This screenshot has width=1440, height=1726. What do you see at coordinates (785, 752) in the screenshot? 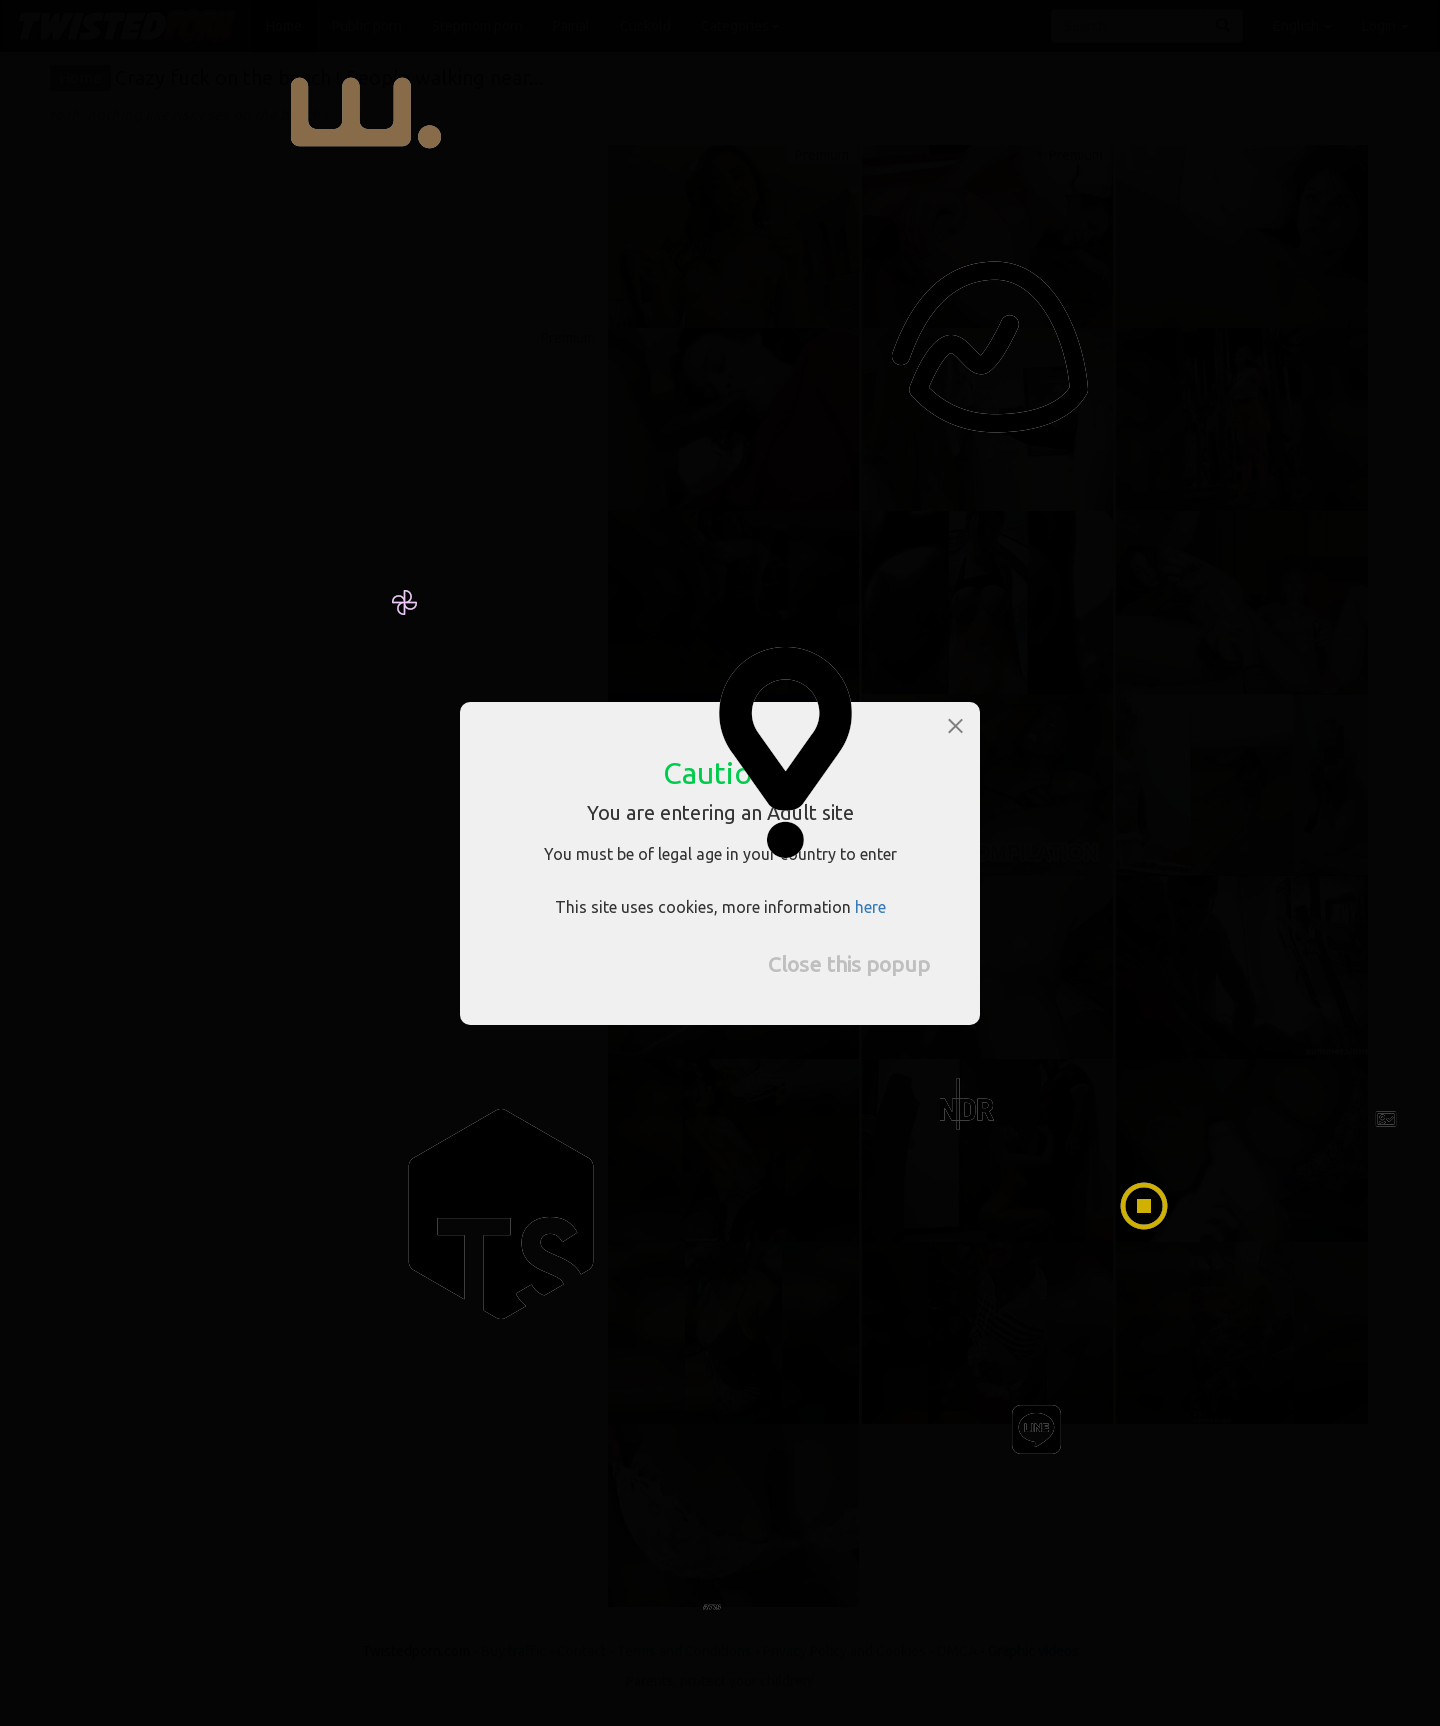
I see `open the glovo delivery app` at bounding box center [785, 752].